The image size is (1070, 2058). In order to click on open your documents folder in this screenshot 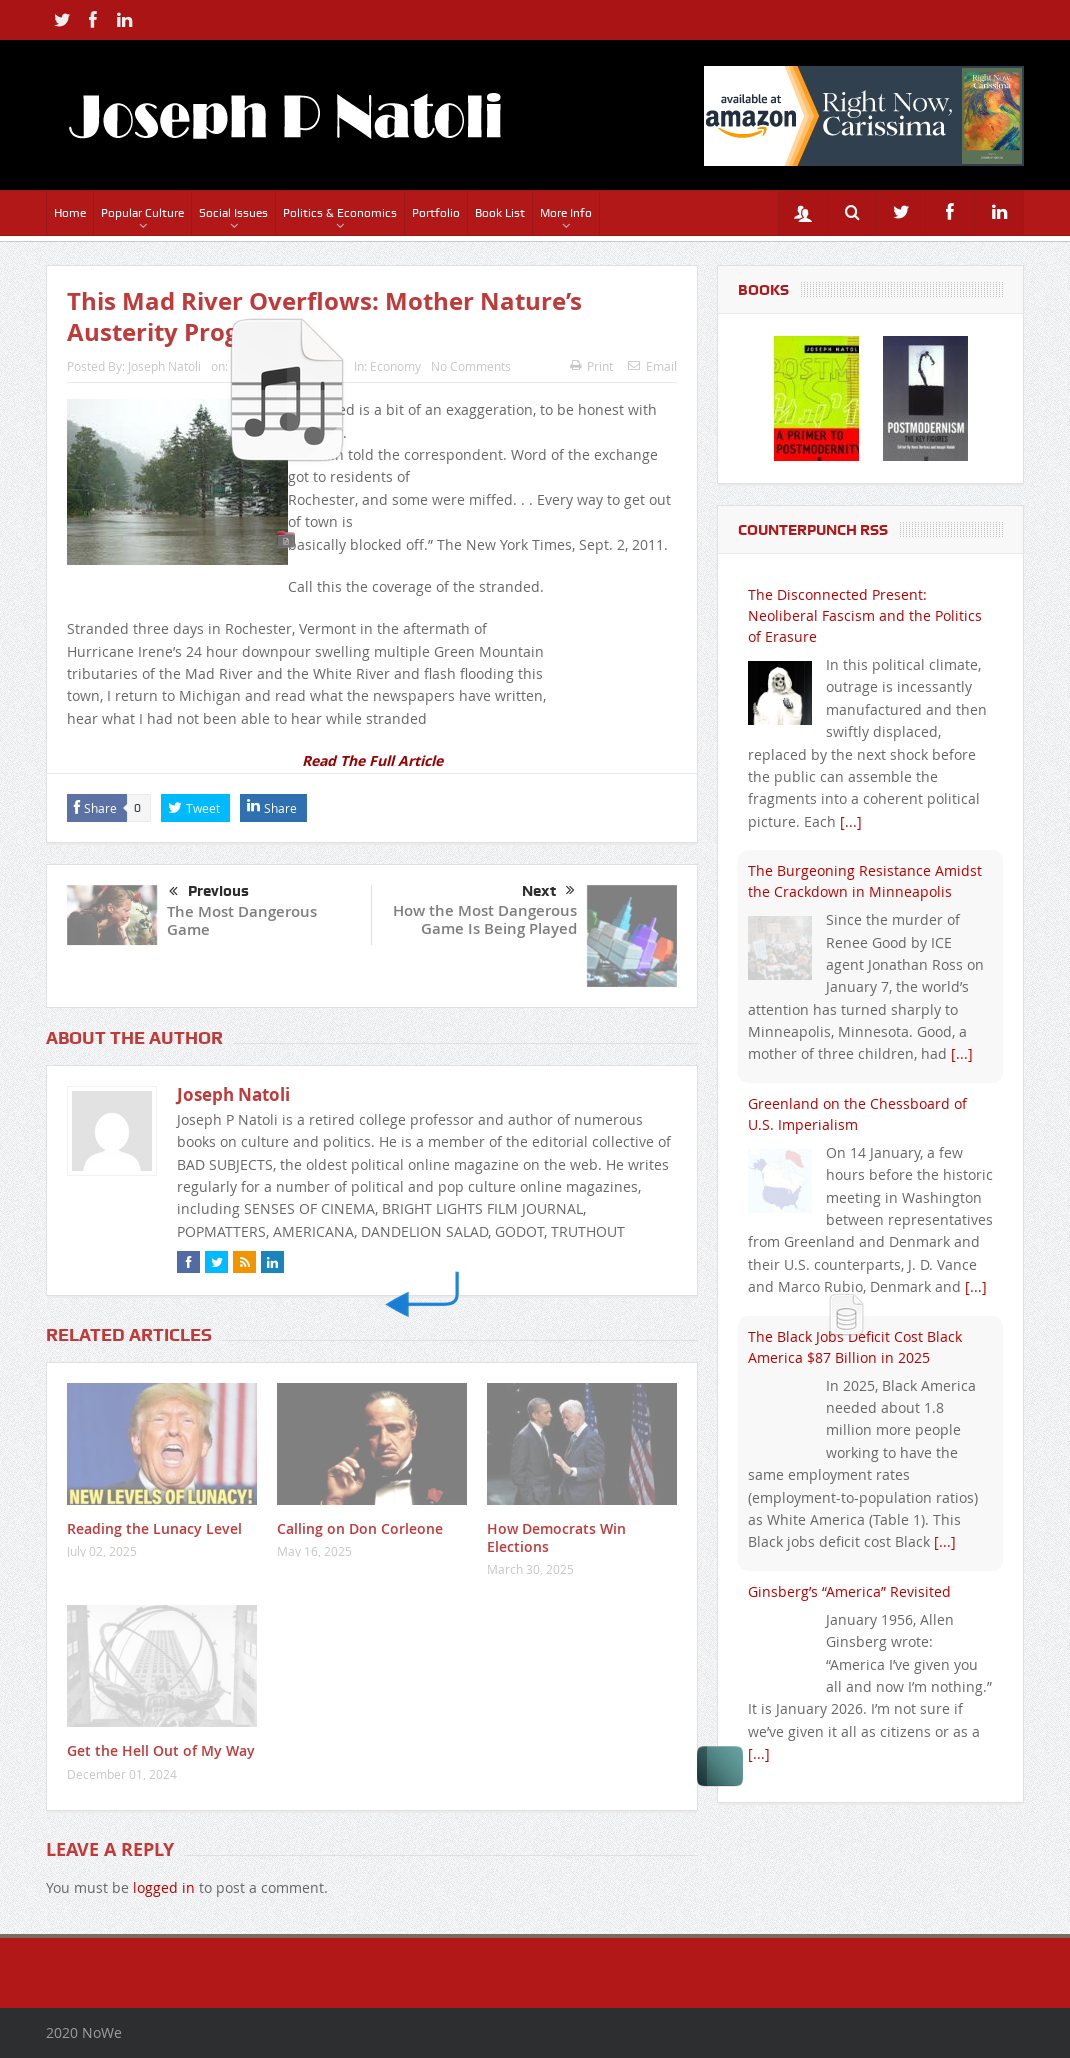, I will do `click(286, 539)`.